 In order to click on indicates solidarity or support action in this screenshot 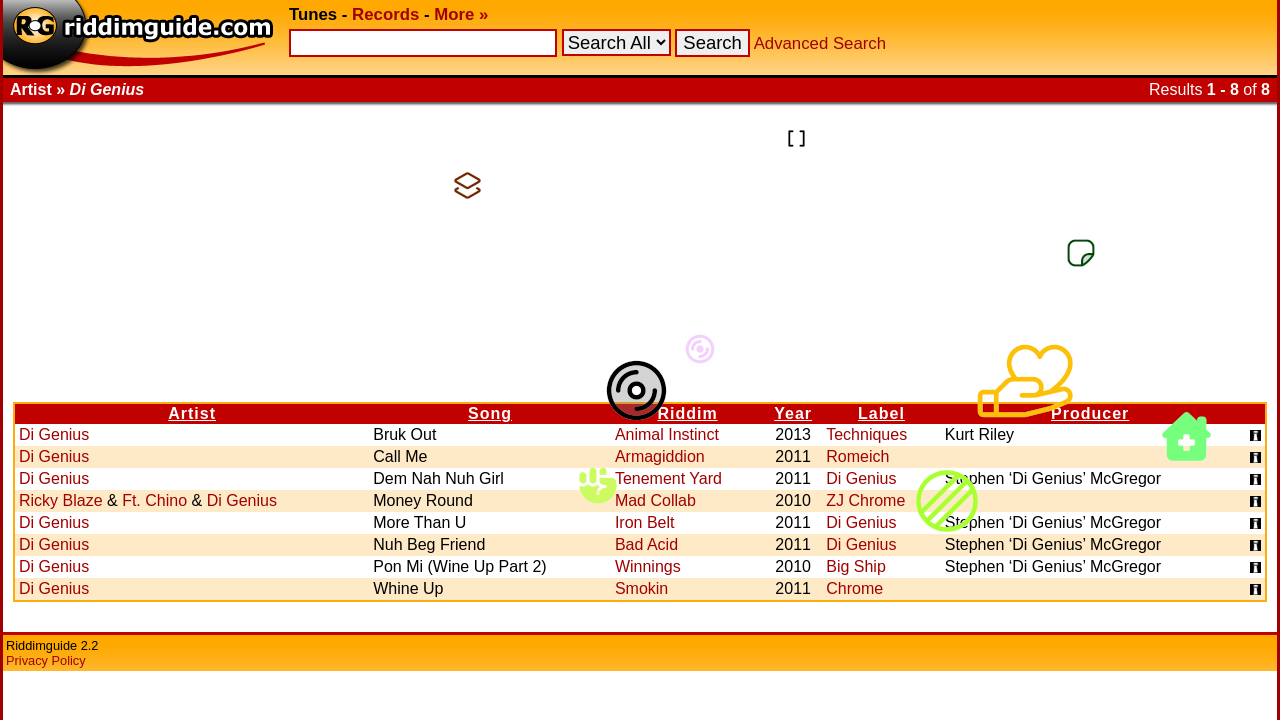, I will do `click(598, 485)`.